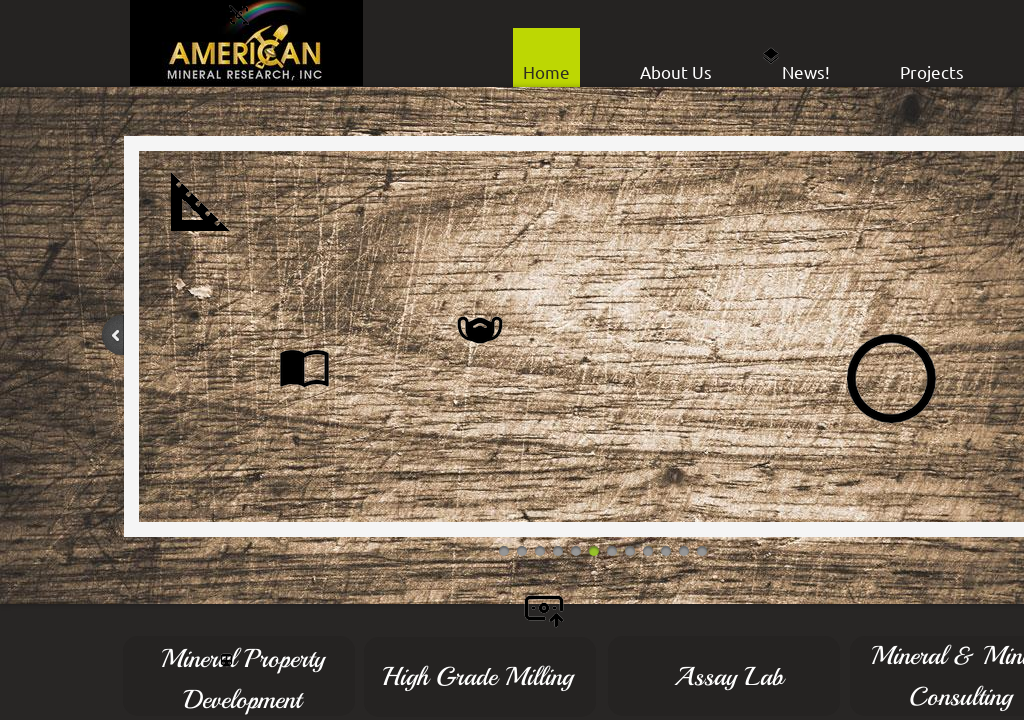 This screenshot has width=1024, height=720. Describe the element at coordinates (771, 56) in the screenshot. I see `toggle map layers or overlays` at that location.